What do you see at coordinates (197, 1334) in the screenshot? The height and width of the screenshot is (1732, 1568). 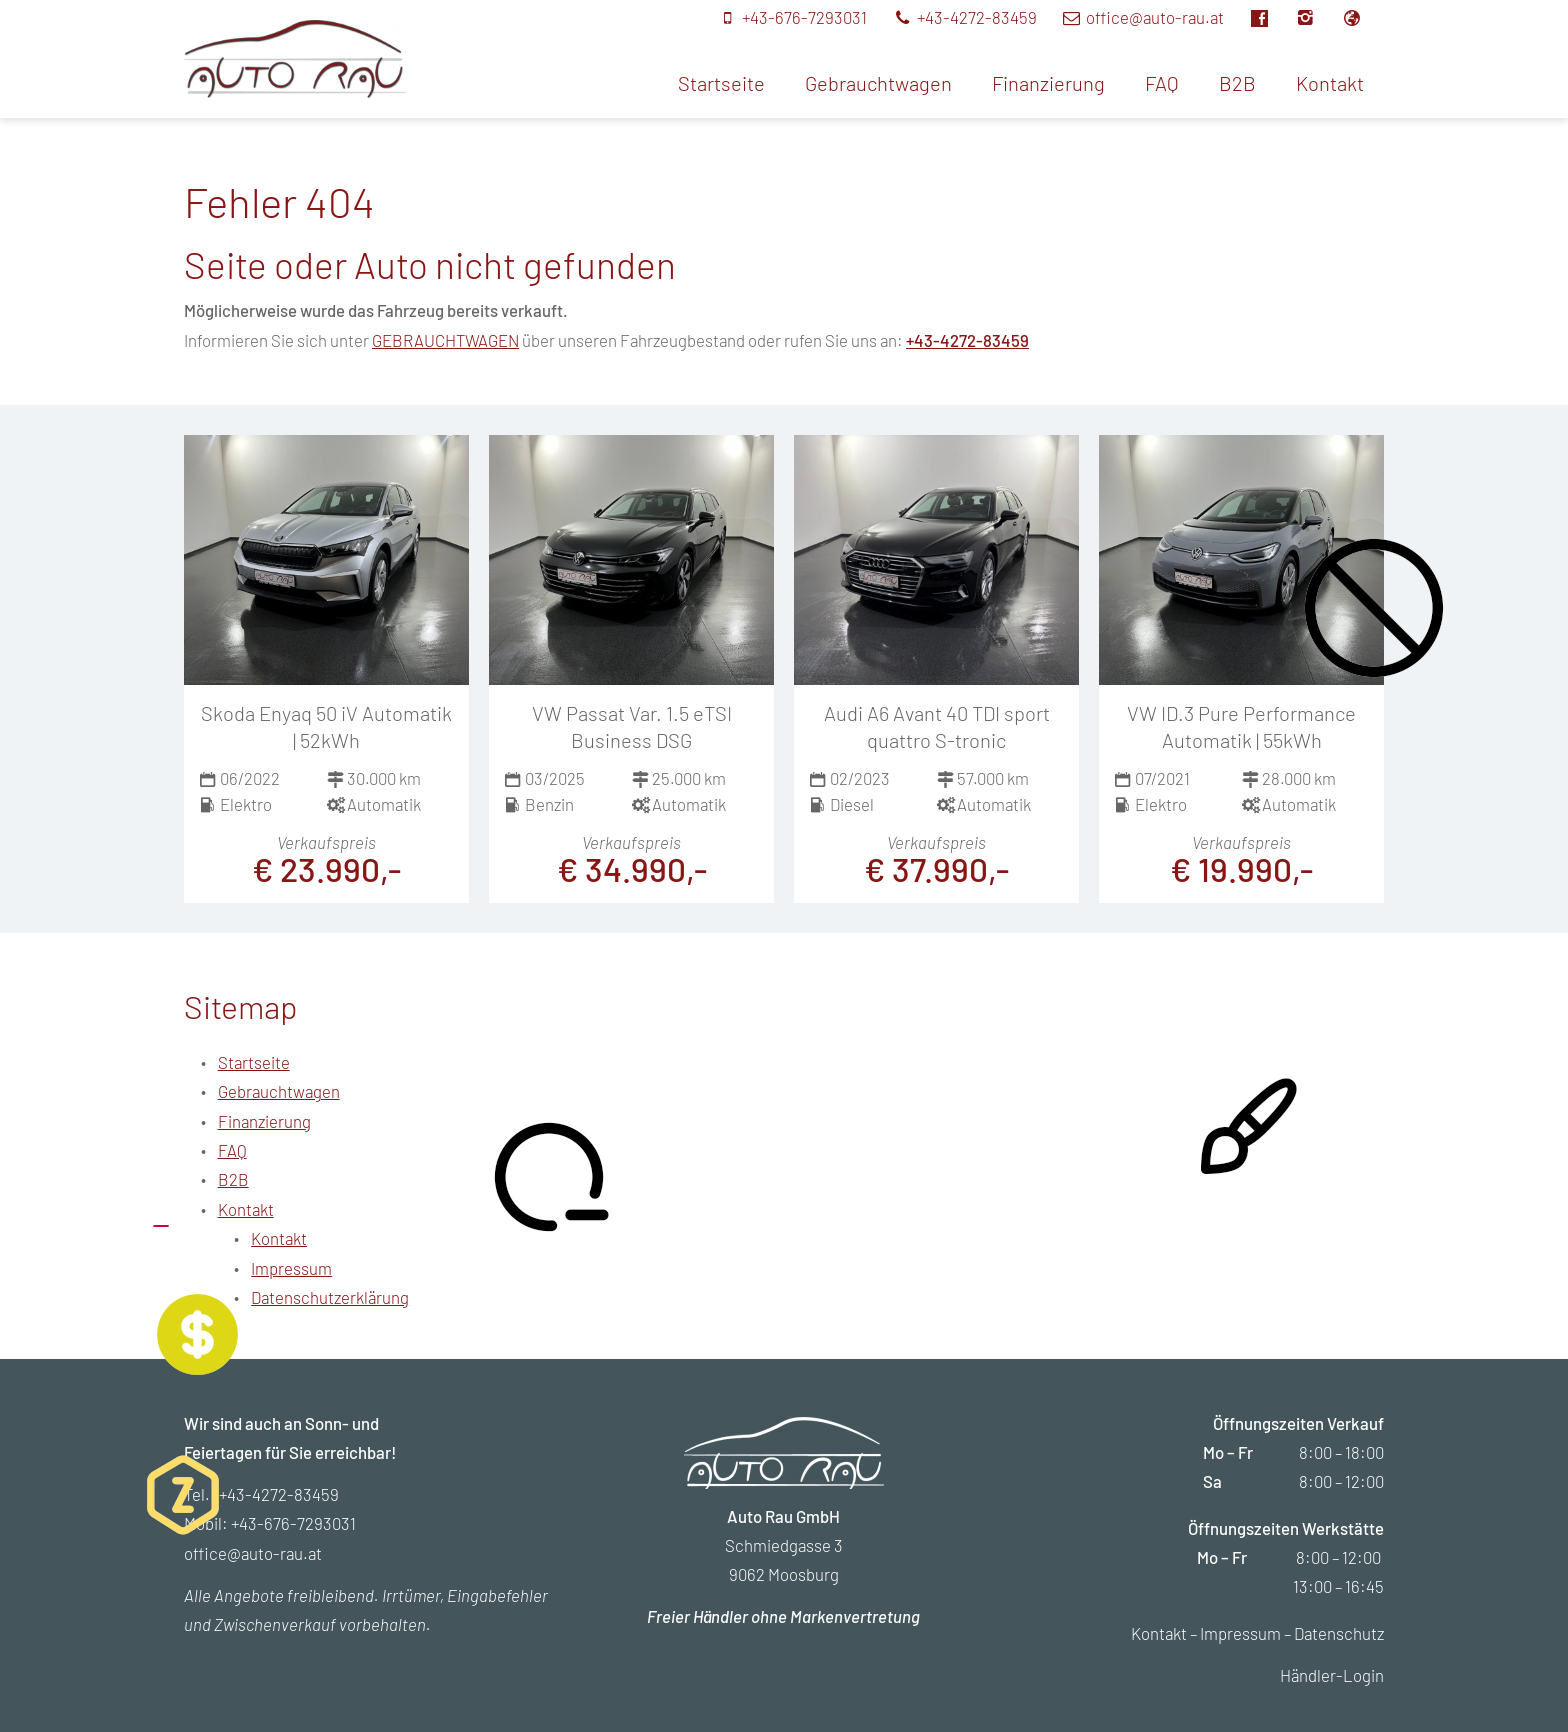 I see `view your account balance` at bounding box center [197, 1334].